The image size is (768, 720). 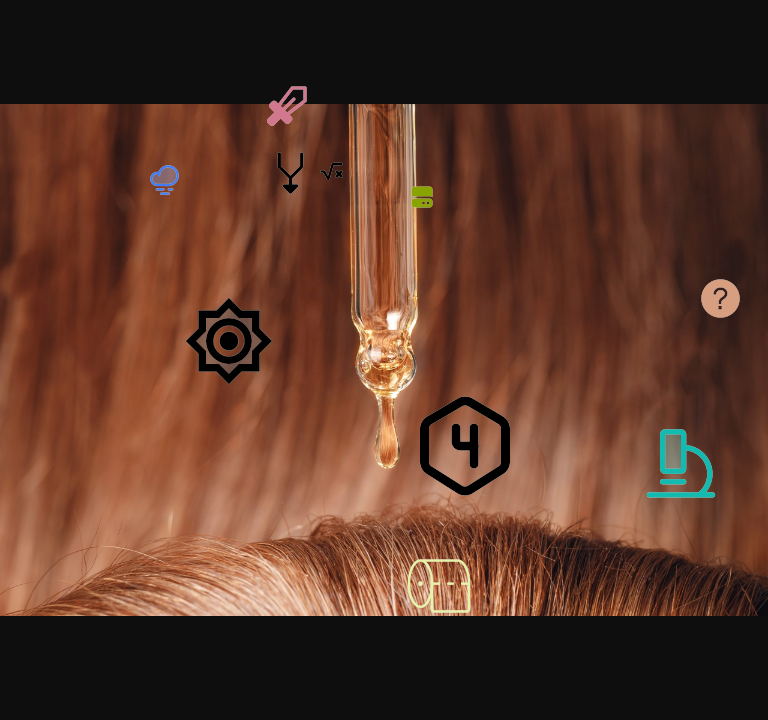 What do you see at coordinates (422, 197) in the screenshot?
I see `access local storage or drive settings` at bounding box center [422, 197].